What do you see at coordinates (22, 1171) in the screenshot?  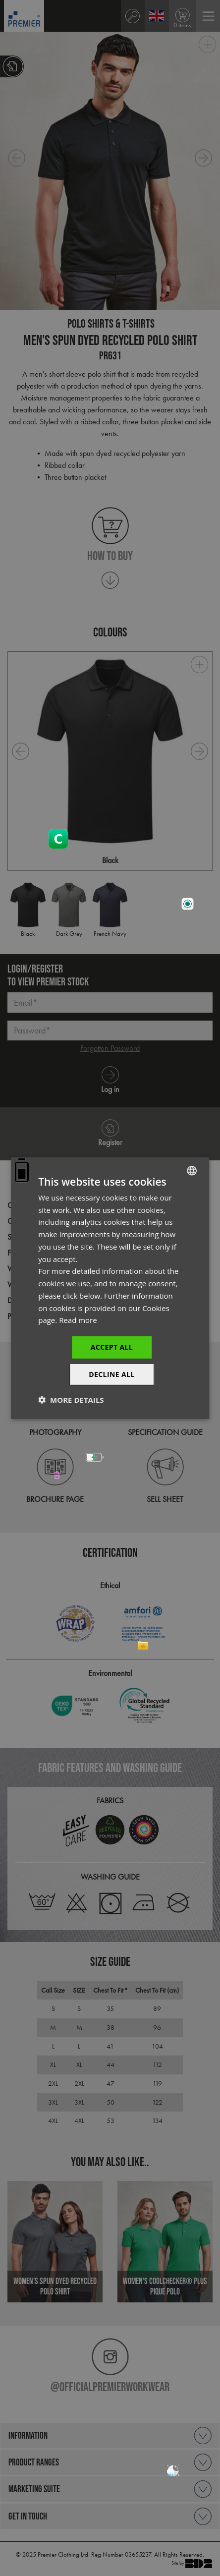 I see `indicates high battery level` at bounding box center [22, 1171].